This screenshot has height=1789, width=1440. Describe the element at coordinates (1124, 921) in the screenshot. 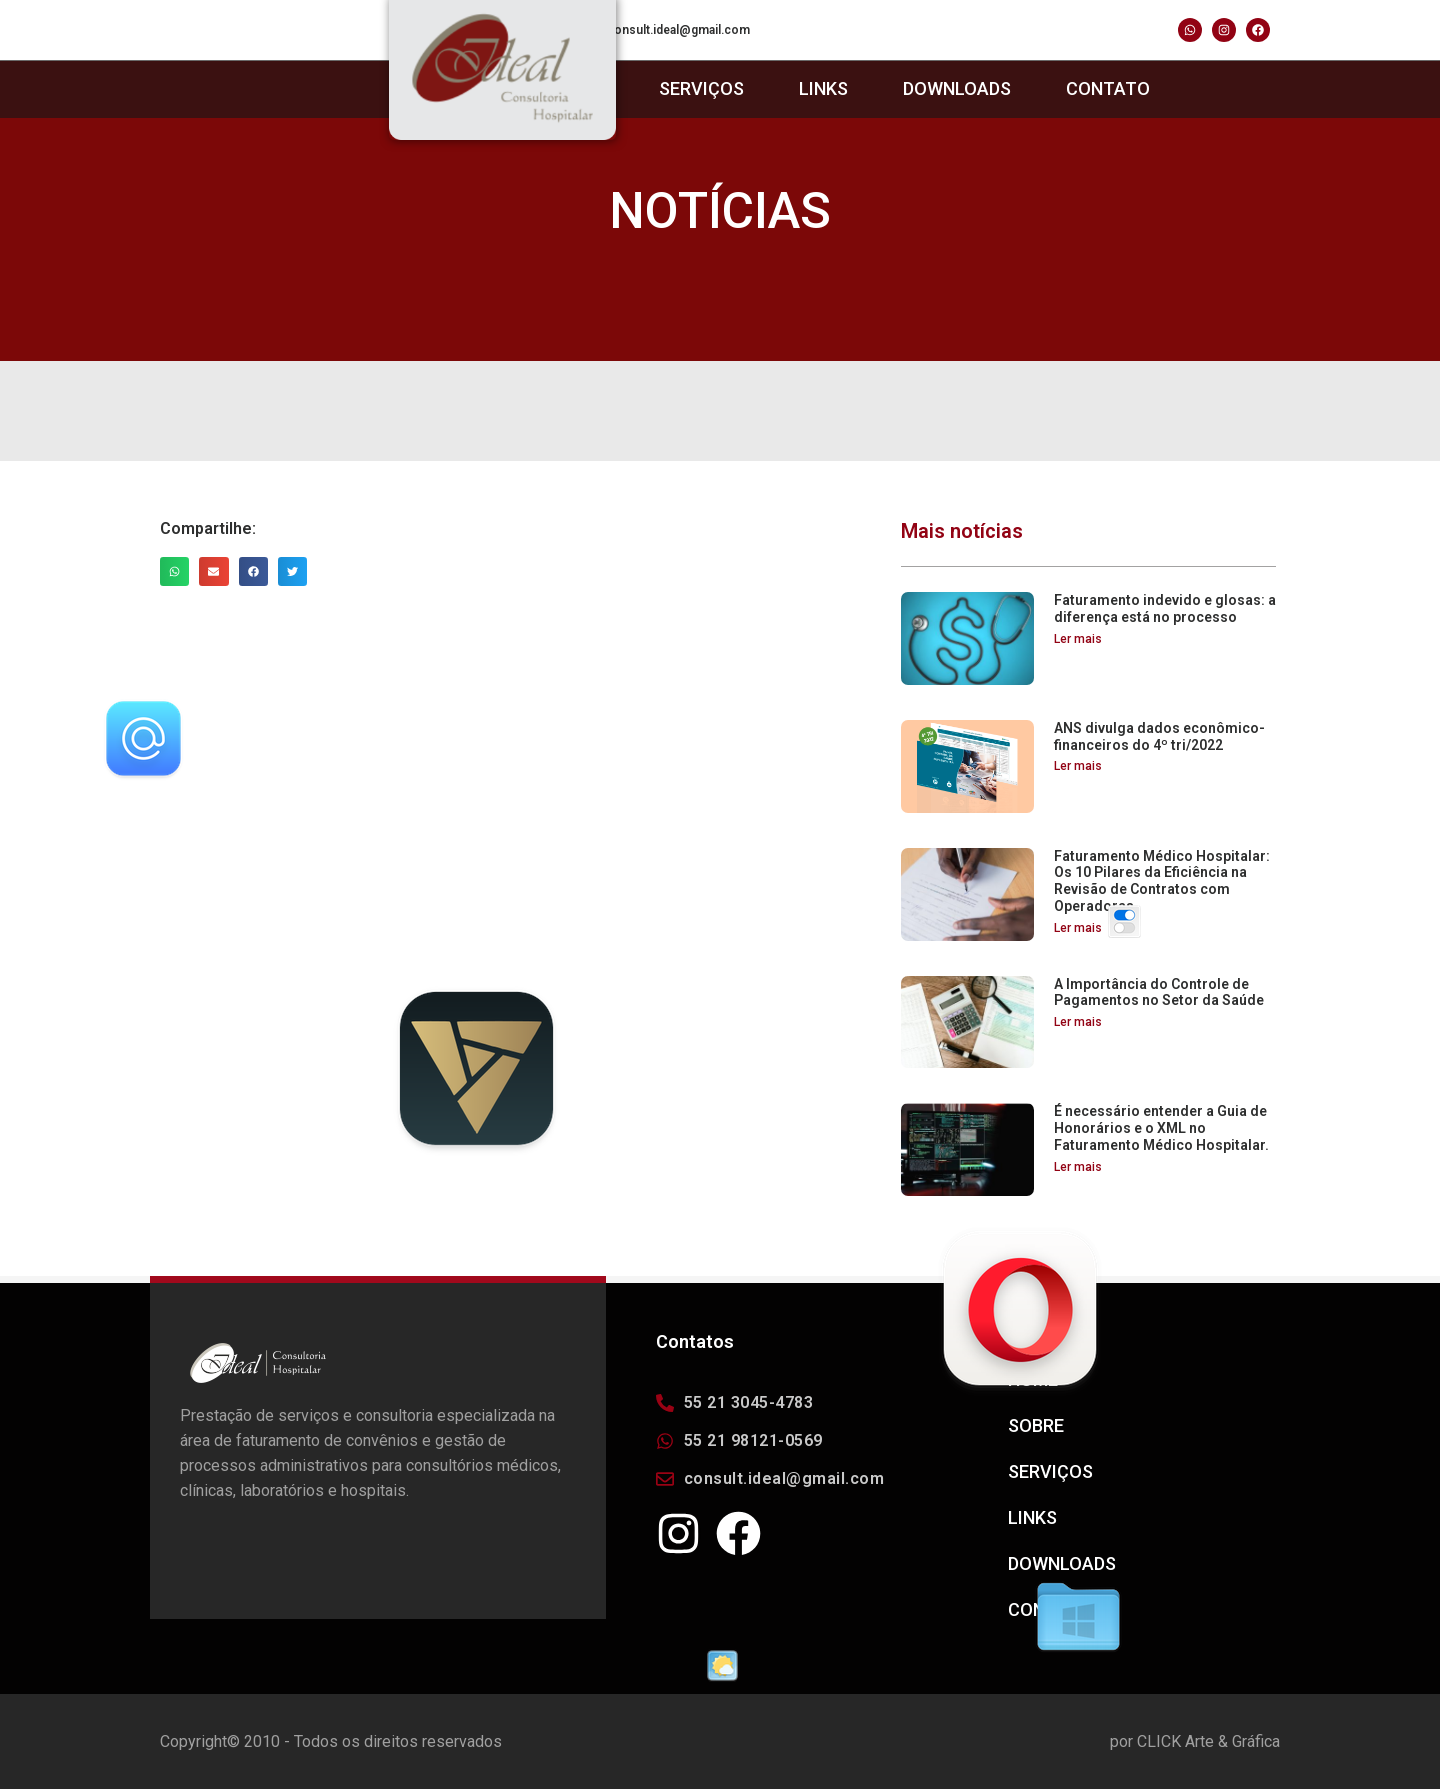

I see `open gnome tweaks to customize desktop settings` at that location.